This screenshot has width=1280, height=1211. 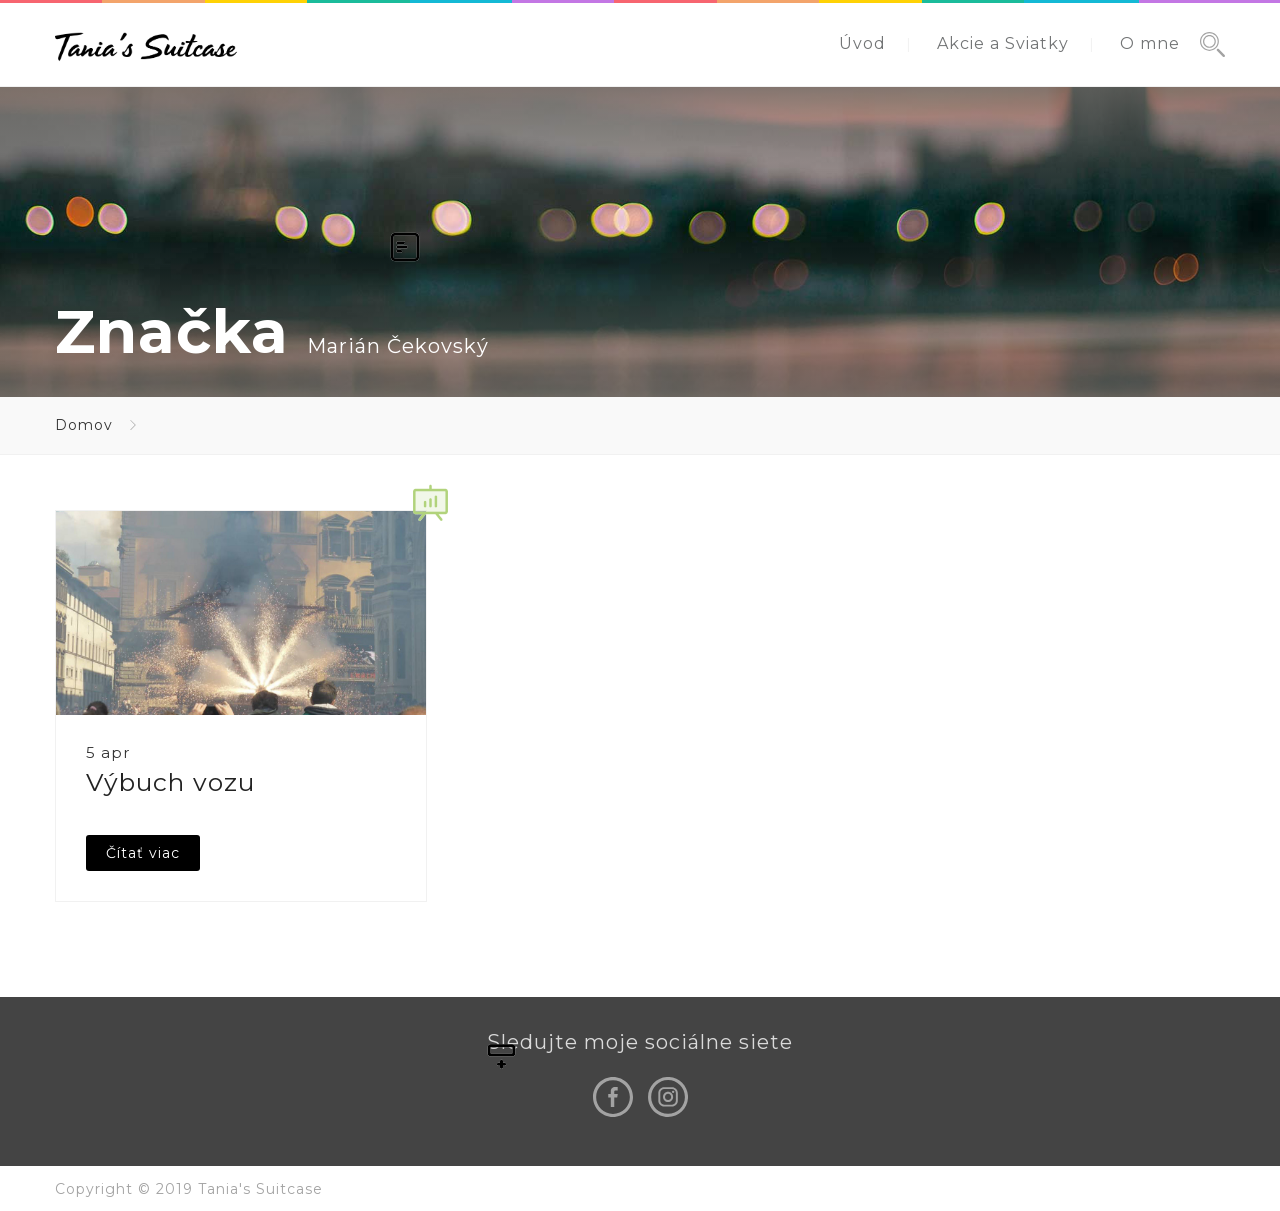 I want to click on align content to the left with vertical centering, so click(x=405, y=247).